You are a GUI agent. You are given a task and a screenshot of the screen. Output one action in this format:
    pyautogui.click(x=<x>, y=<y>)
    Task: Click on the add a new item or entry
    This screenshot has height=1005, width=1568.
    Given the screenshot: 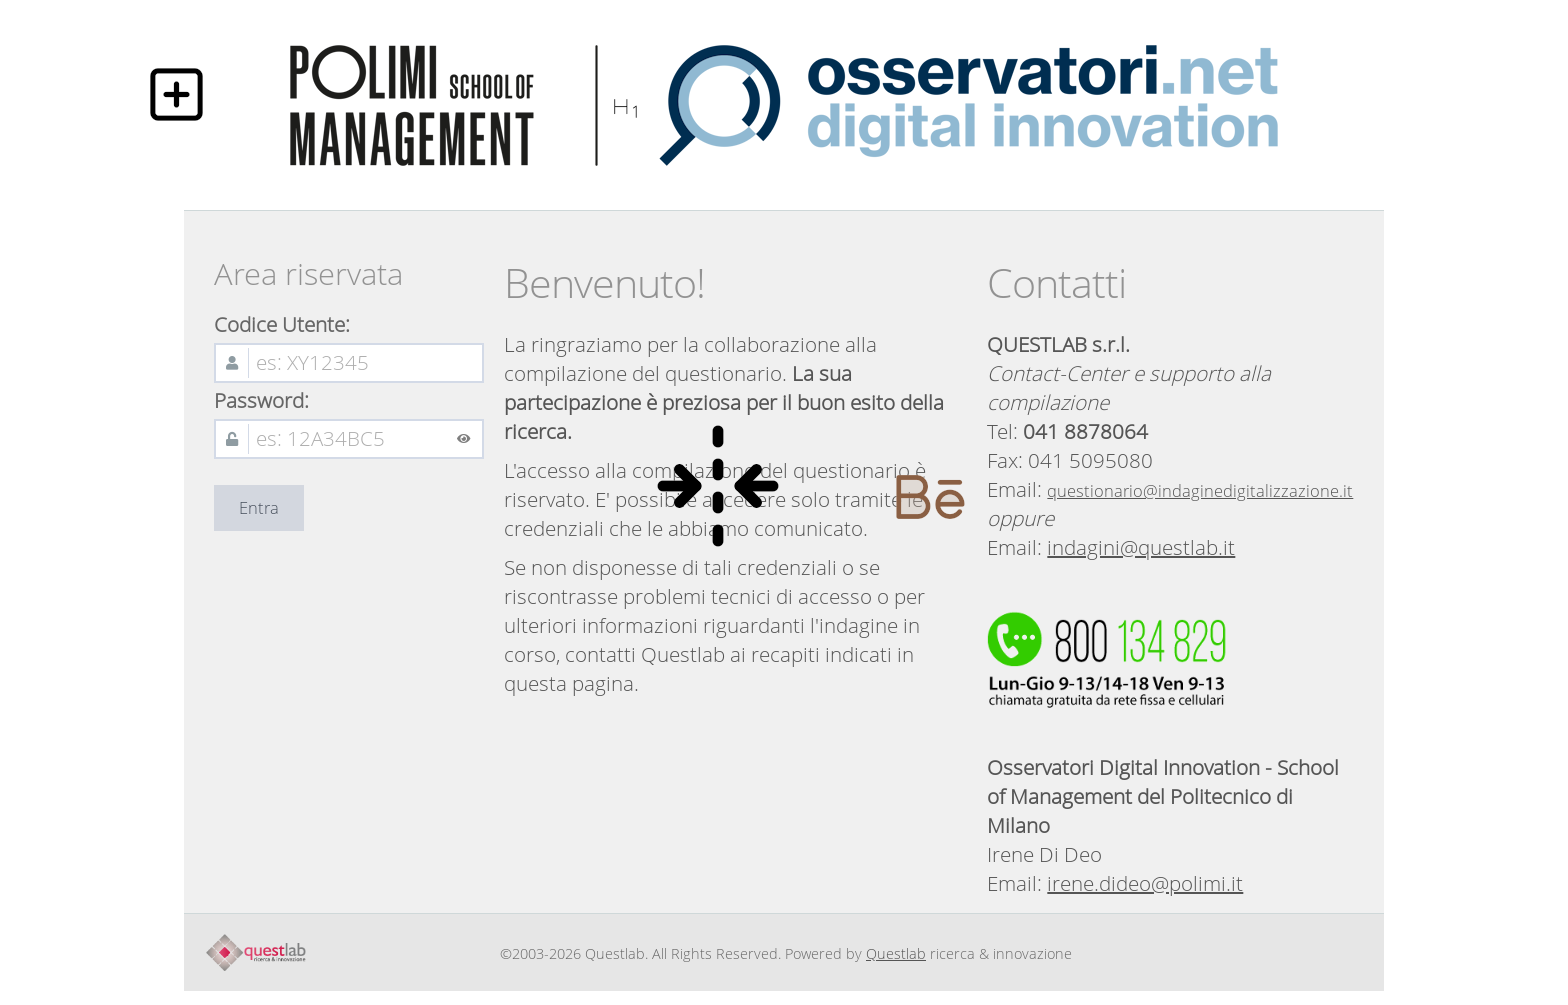 What is the action you would take?
    pyautogui.click(x=176, y=94)
    